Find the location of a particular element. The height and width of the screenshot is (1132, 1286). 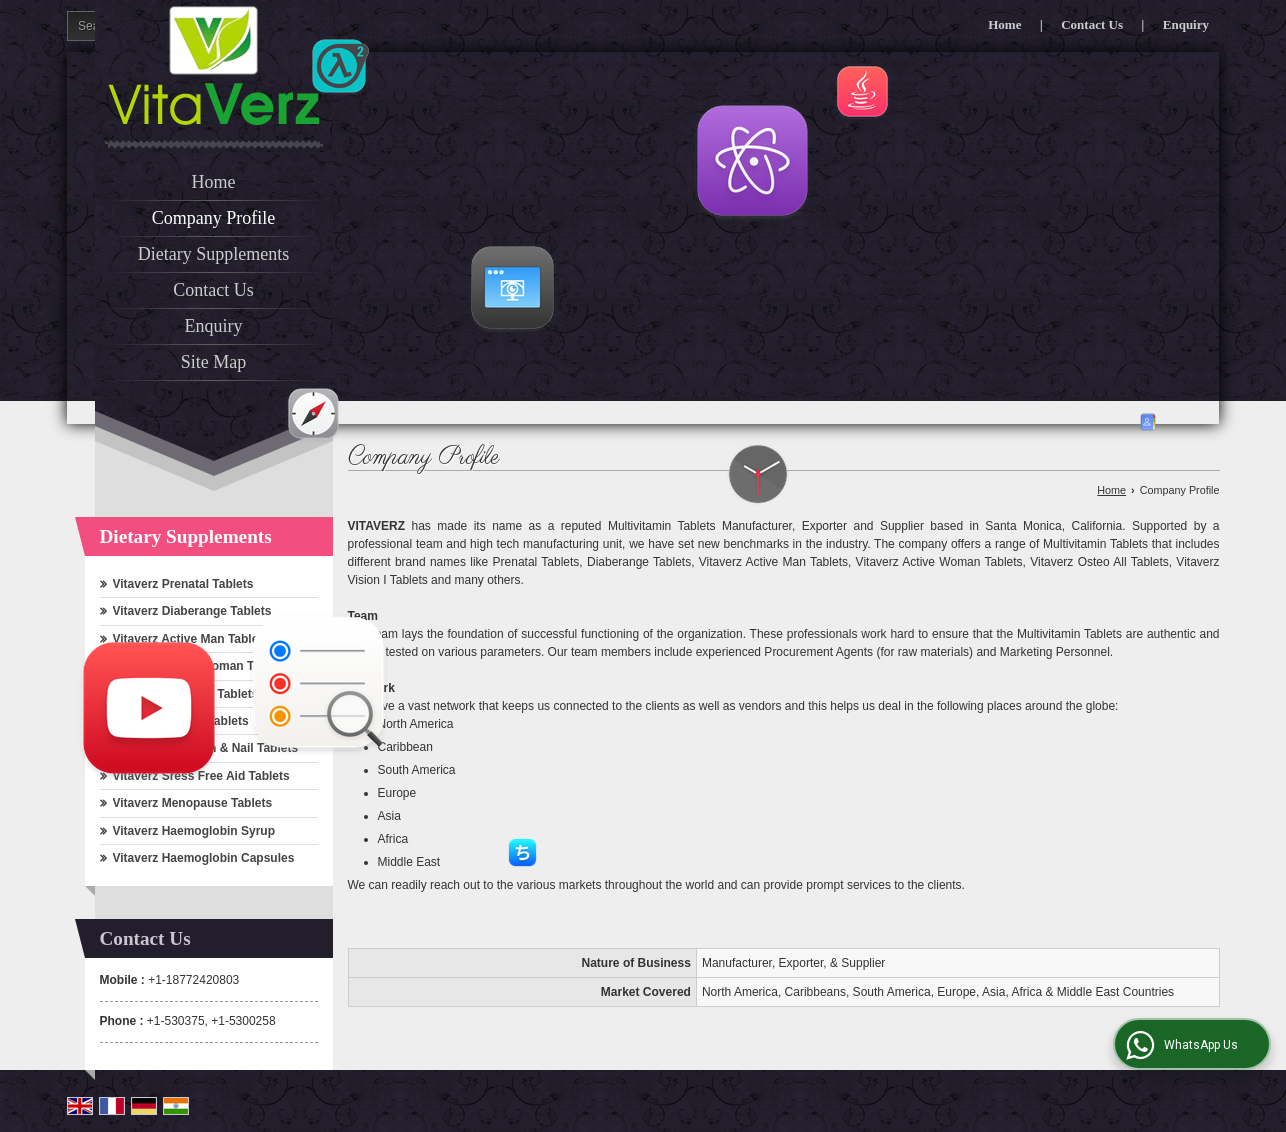

open remote desktop or screen sharing preferences is located at coordinates (512, 287).